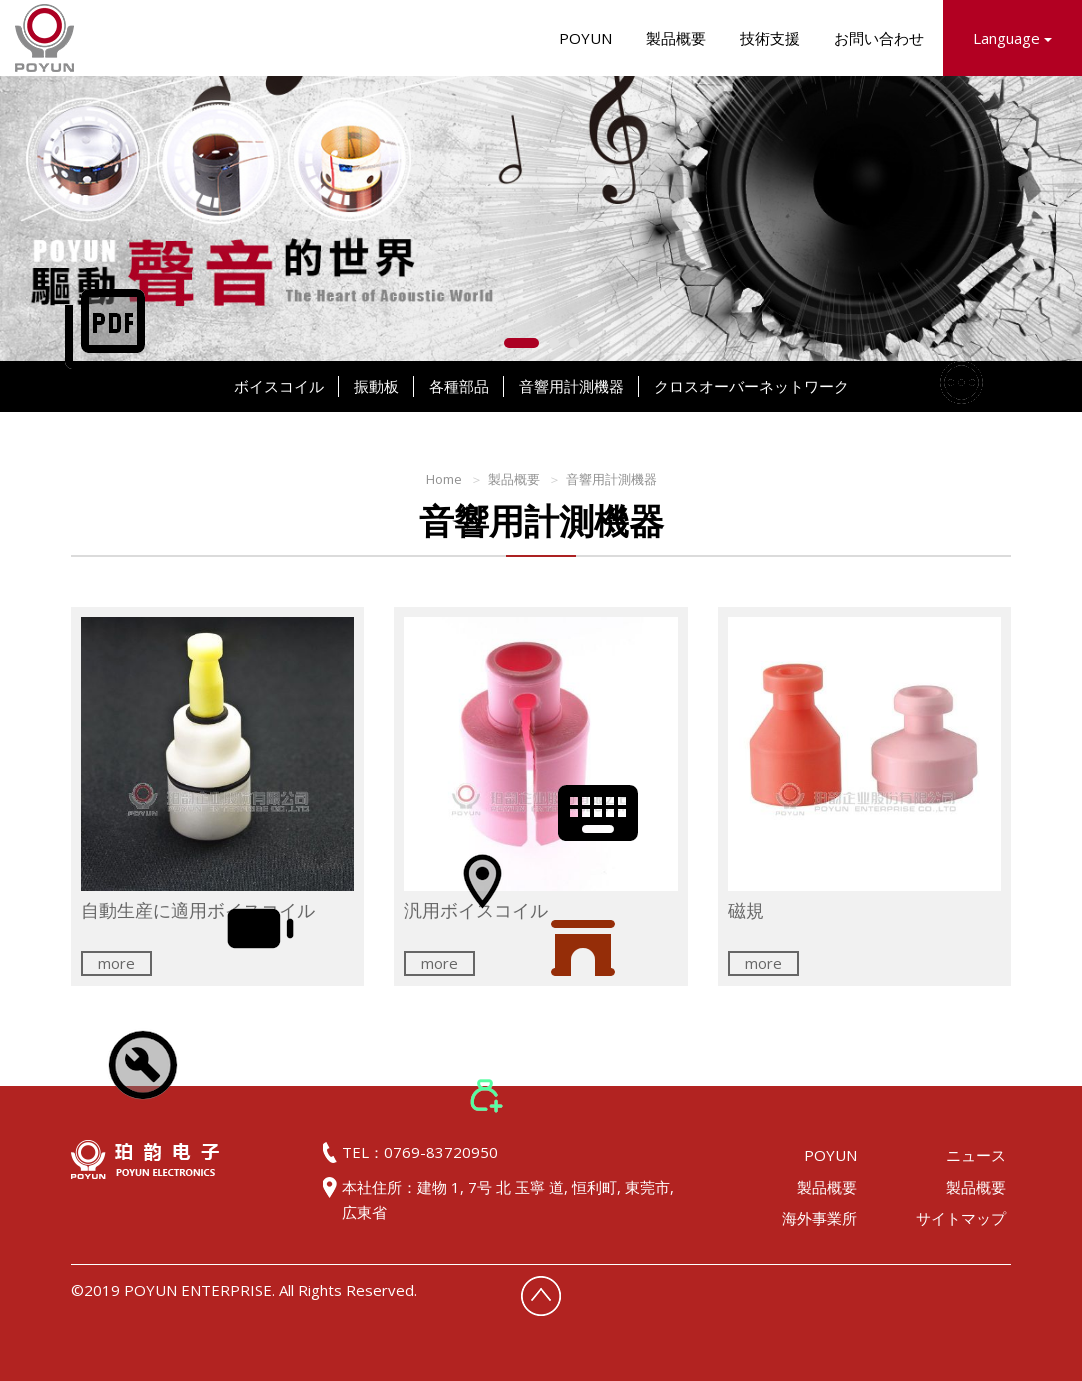 This screenshot has height=1381, width=1082. I want to click on save or export as PDF, so click(105, 329).